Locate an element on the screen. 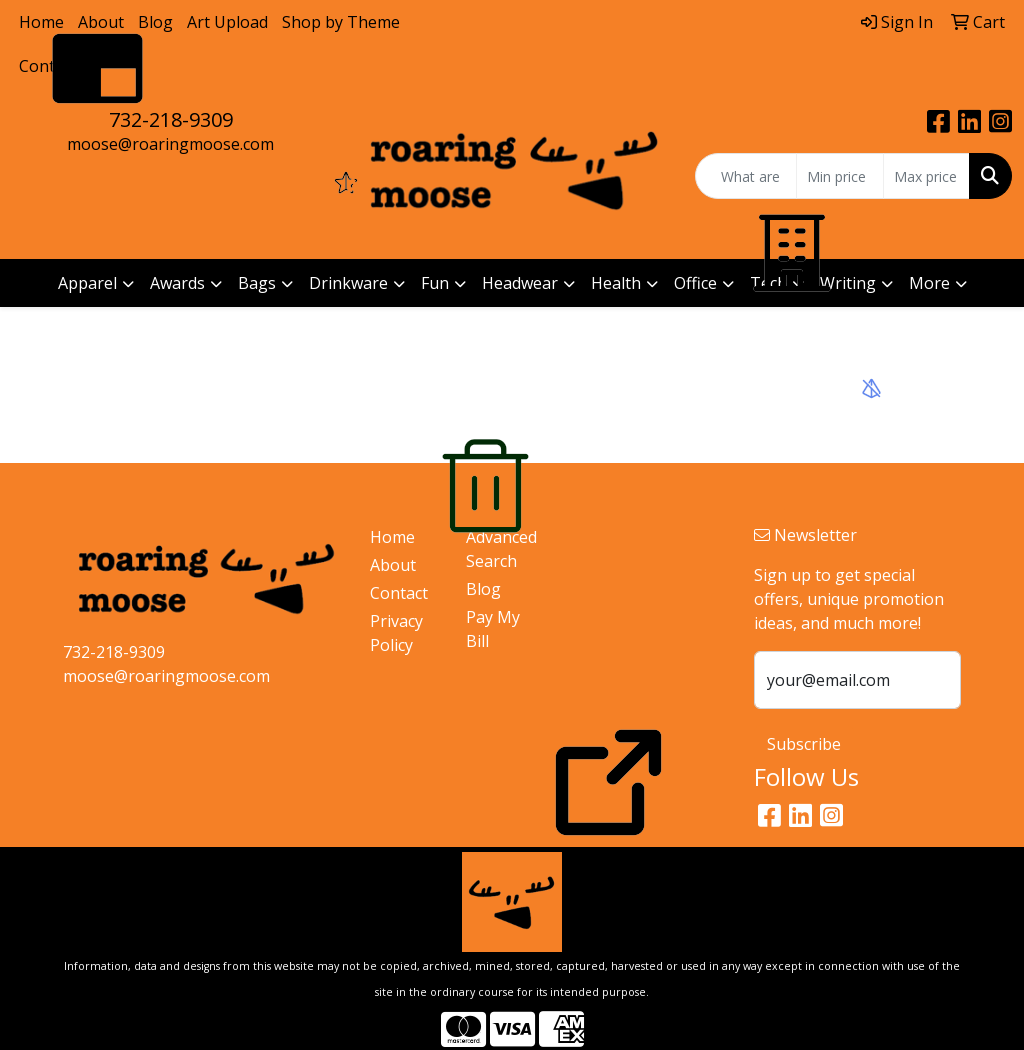 Image resolution: width=1024 pixels, height=1050 pixels. disable or hide pyramid view is located at coordinates (871, 388).